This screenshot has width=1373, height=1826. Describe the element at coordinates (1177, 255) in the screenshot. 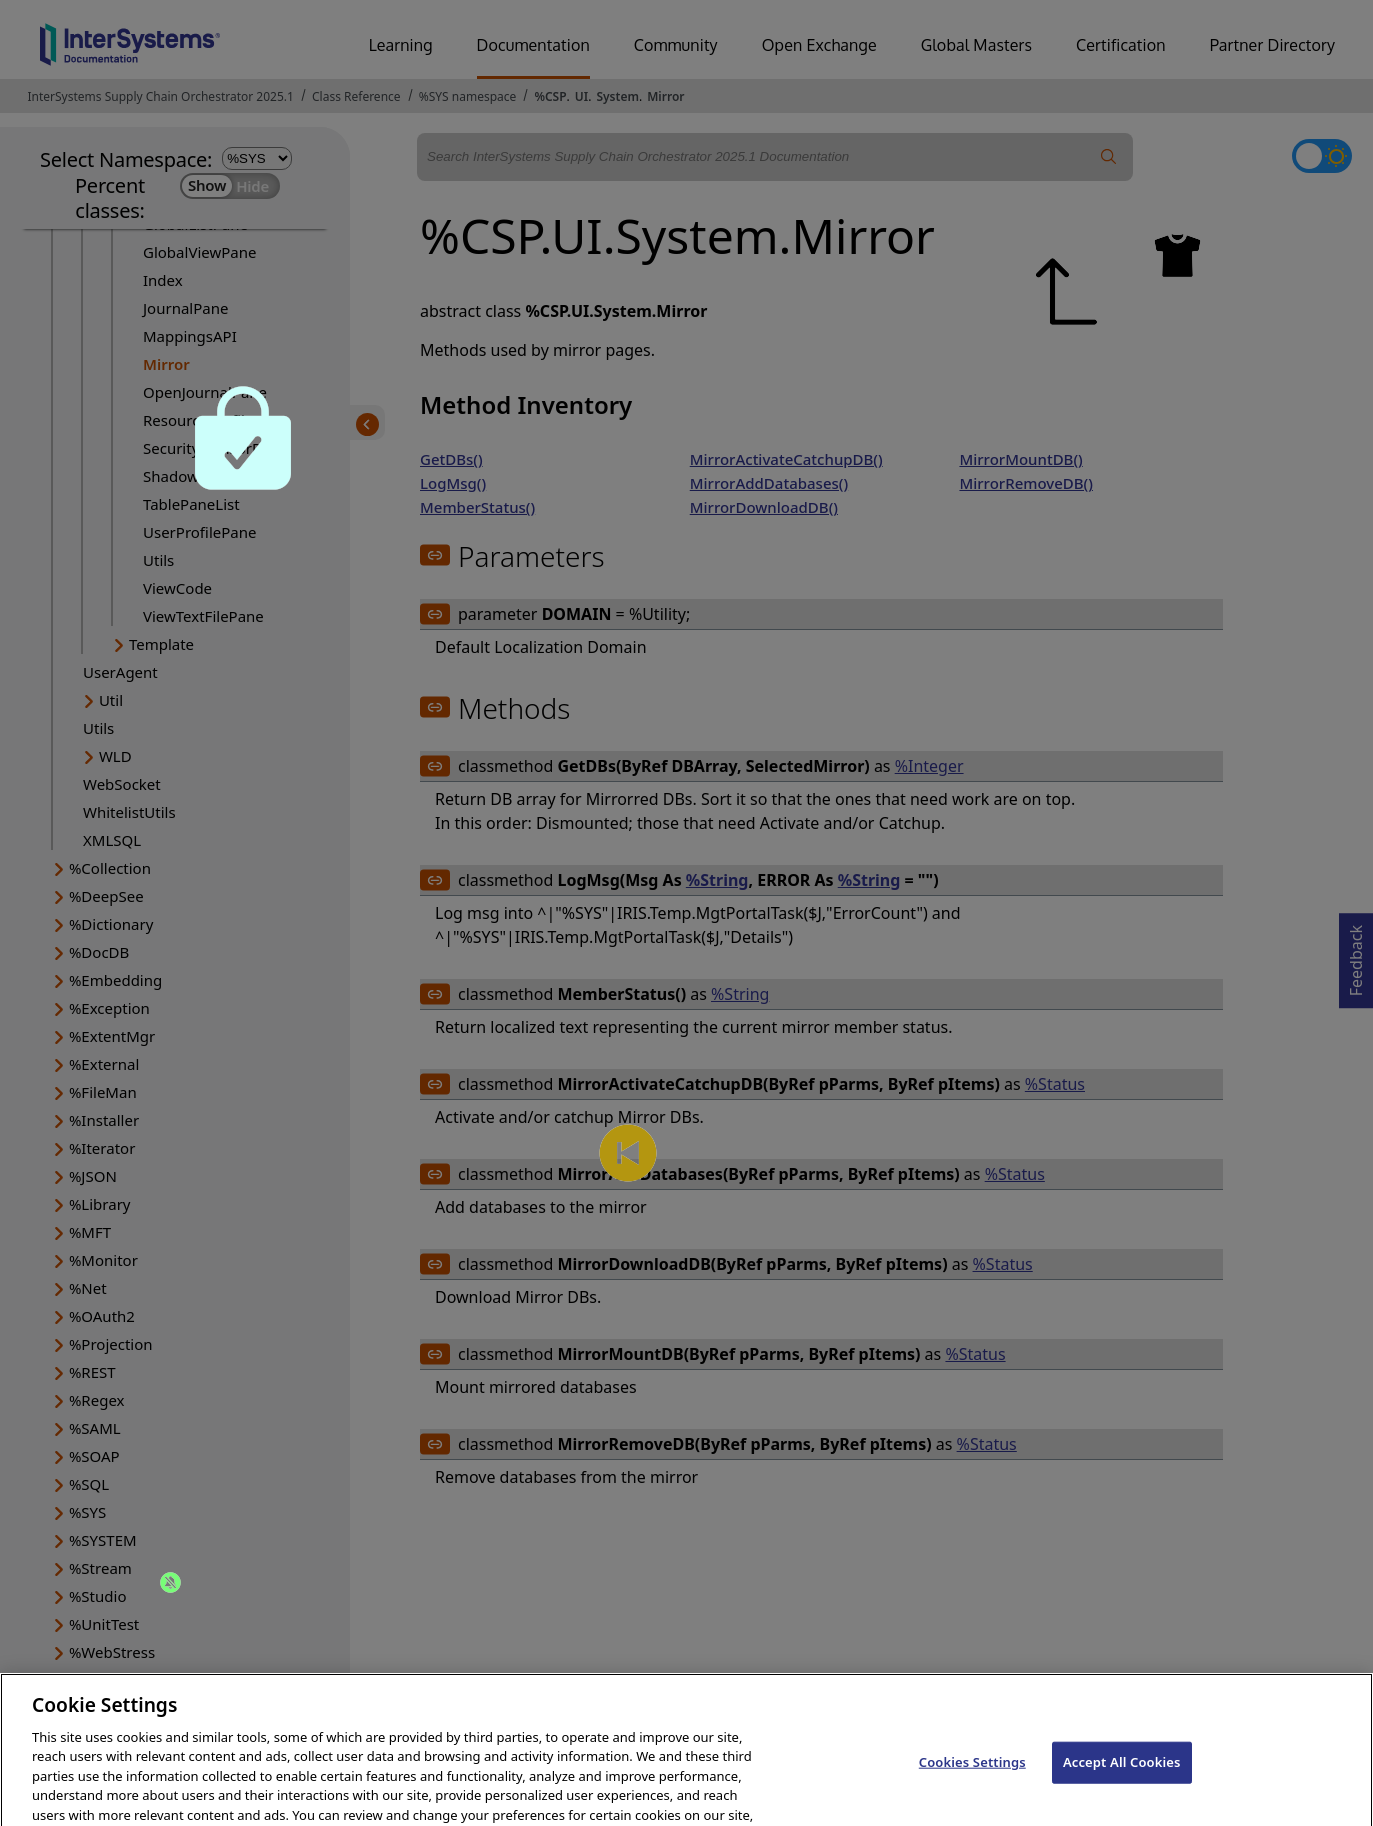

I see `browse clothing or apparel items` at that location.